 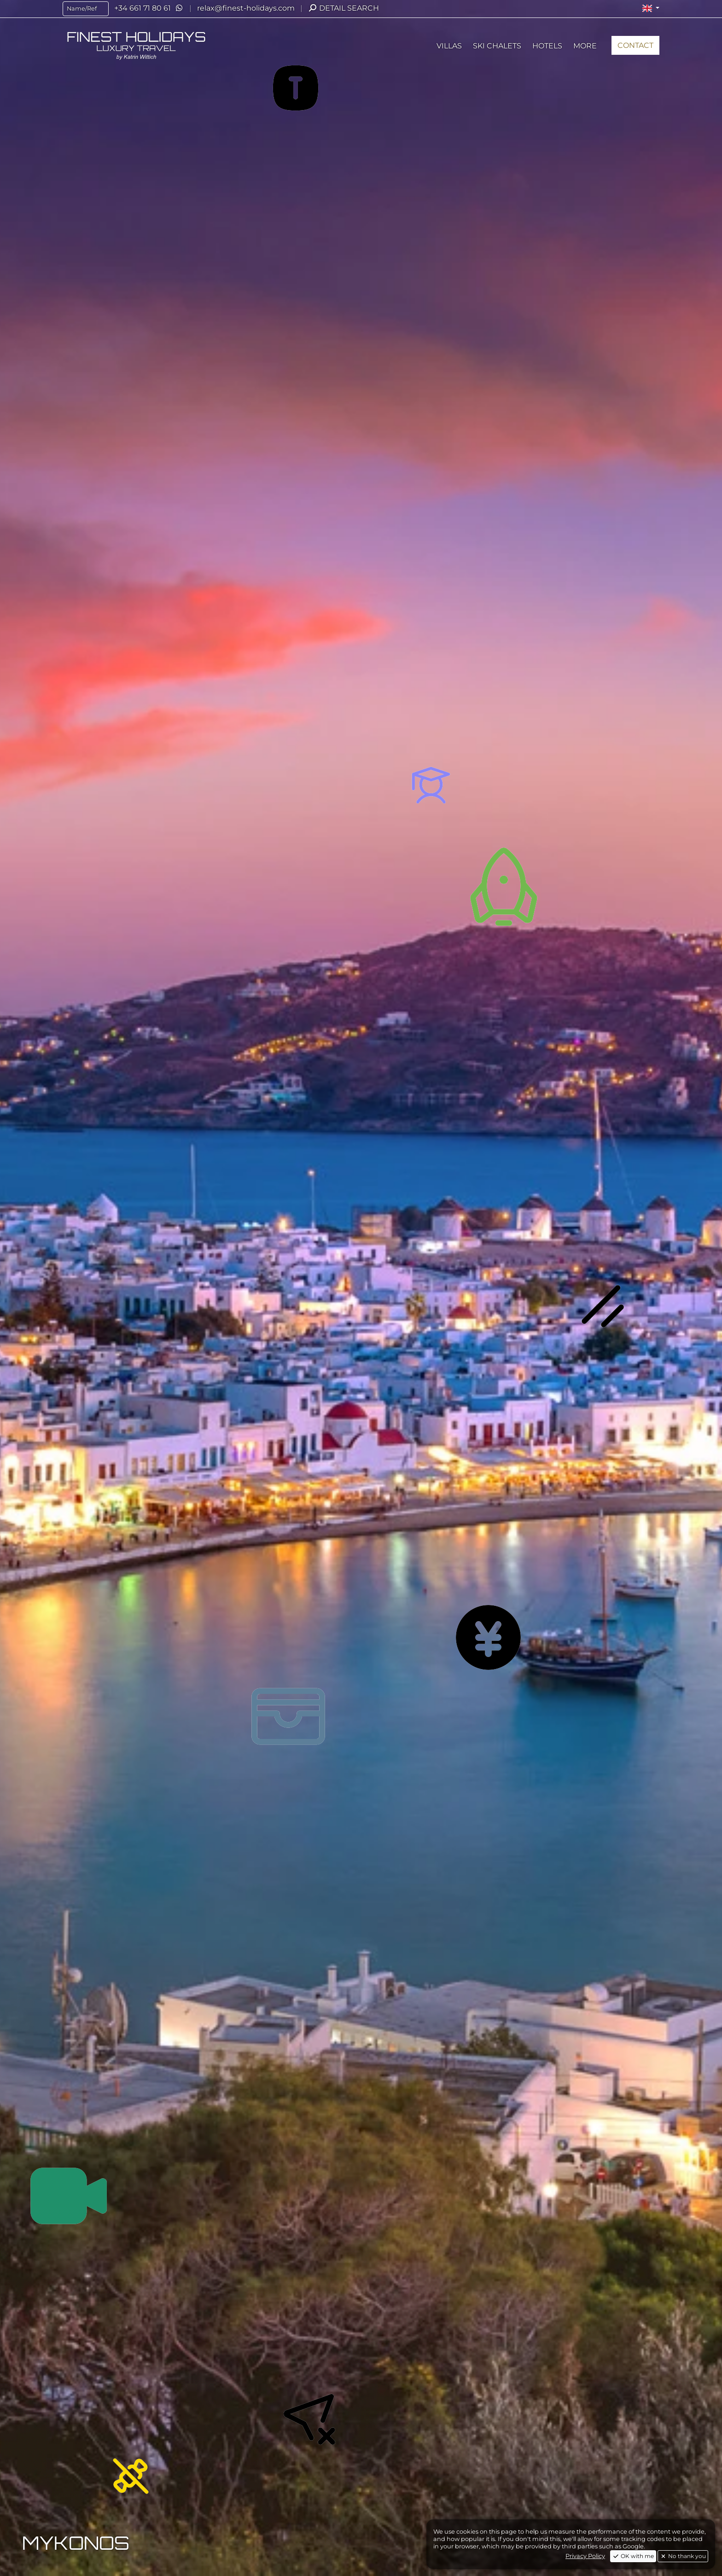 What do you see at coordinates (431, 786) in the screenshot?
I see `view student profile` at bounding box center [431, 786].